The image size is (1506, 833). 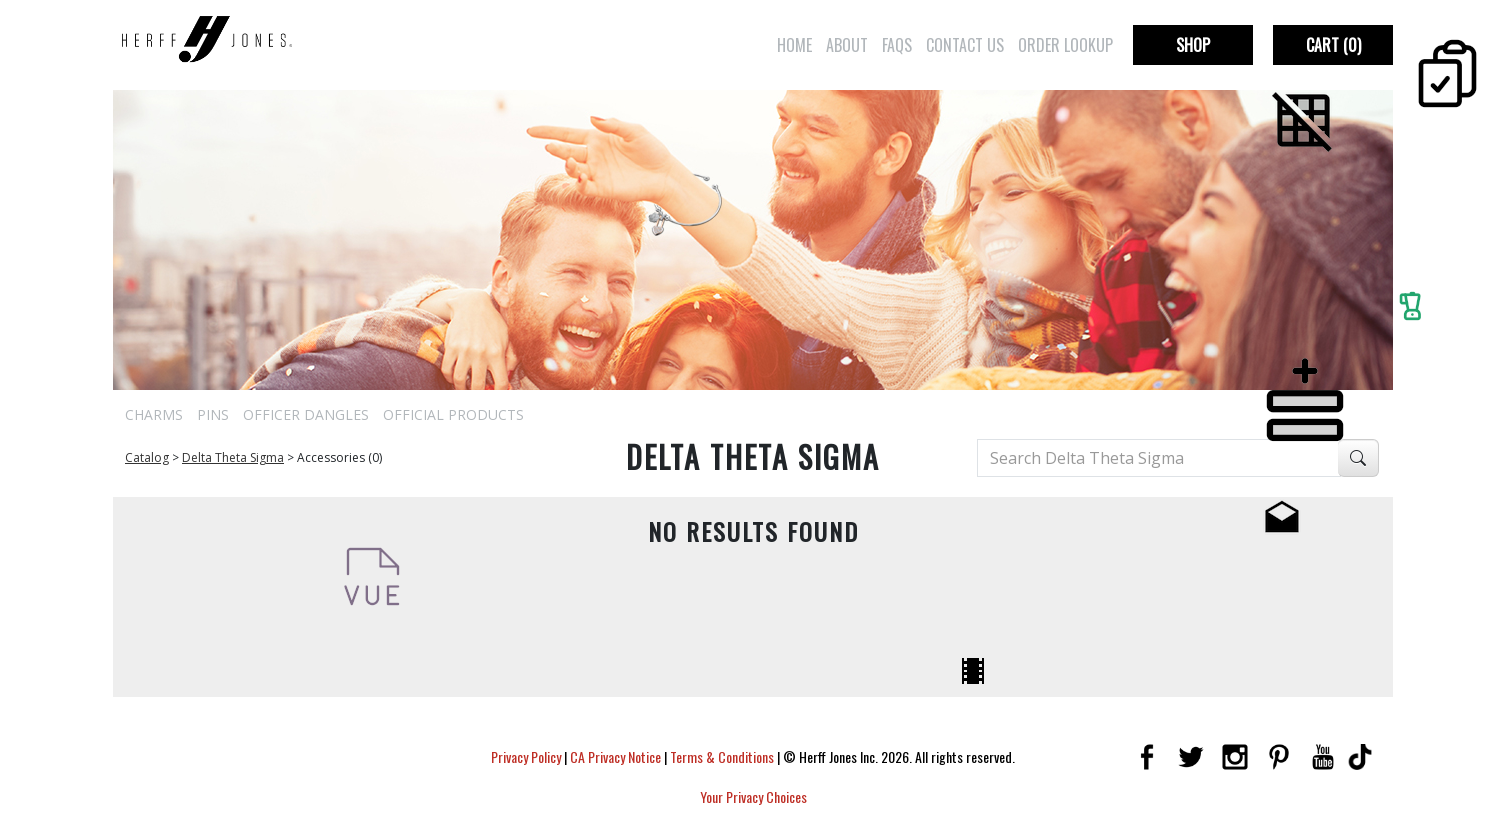 What do you see at coordinates (1447, 73) in the screenshot?
I see `mark task or document as complete` at bounding box center [1447, 73].